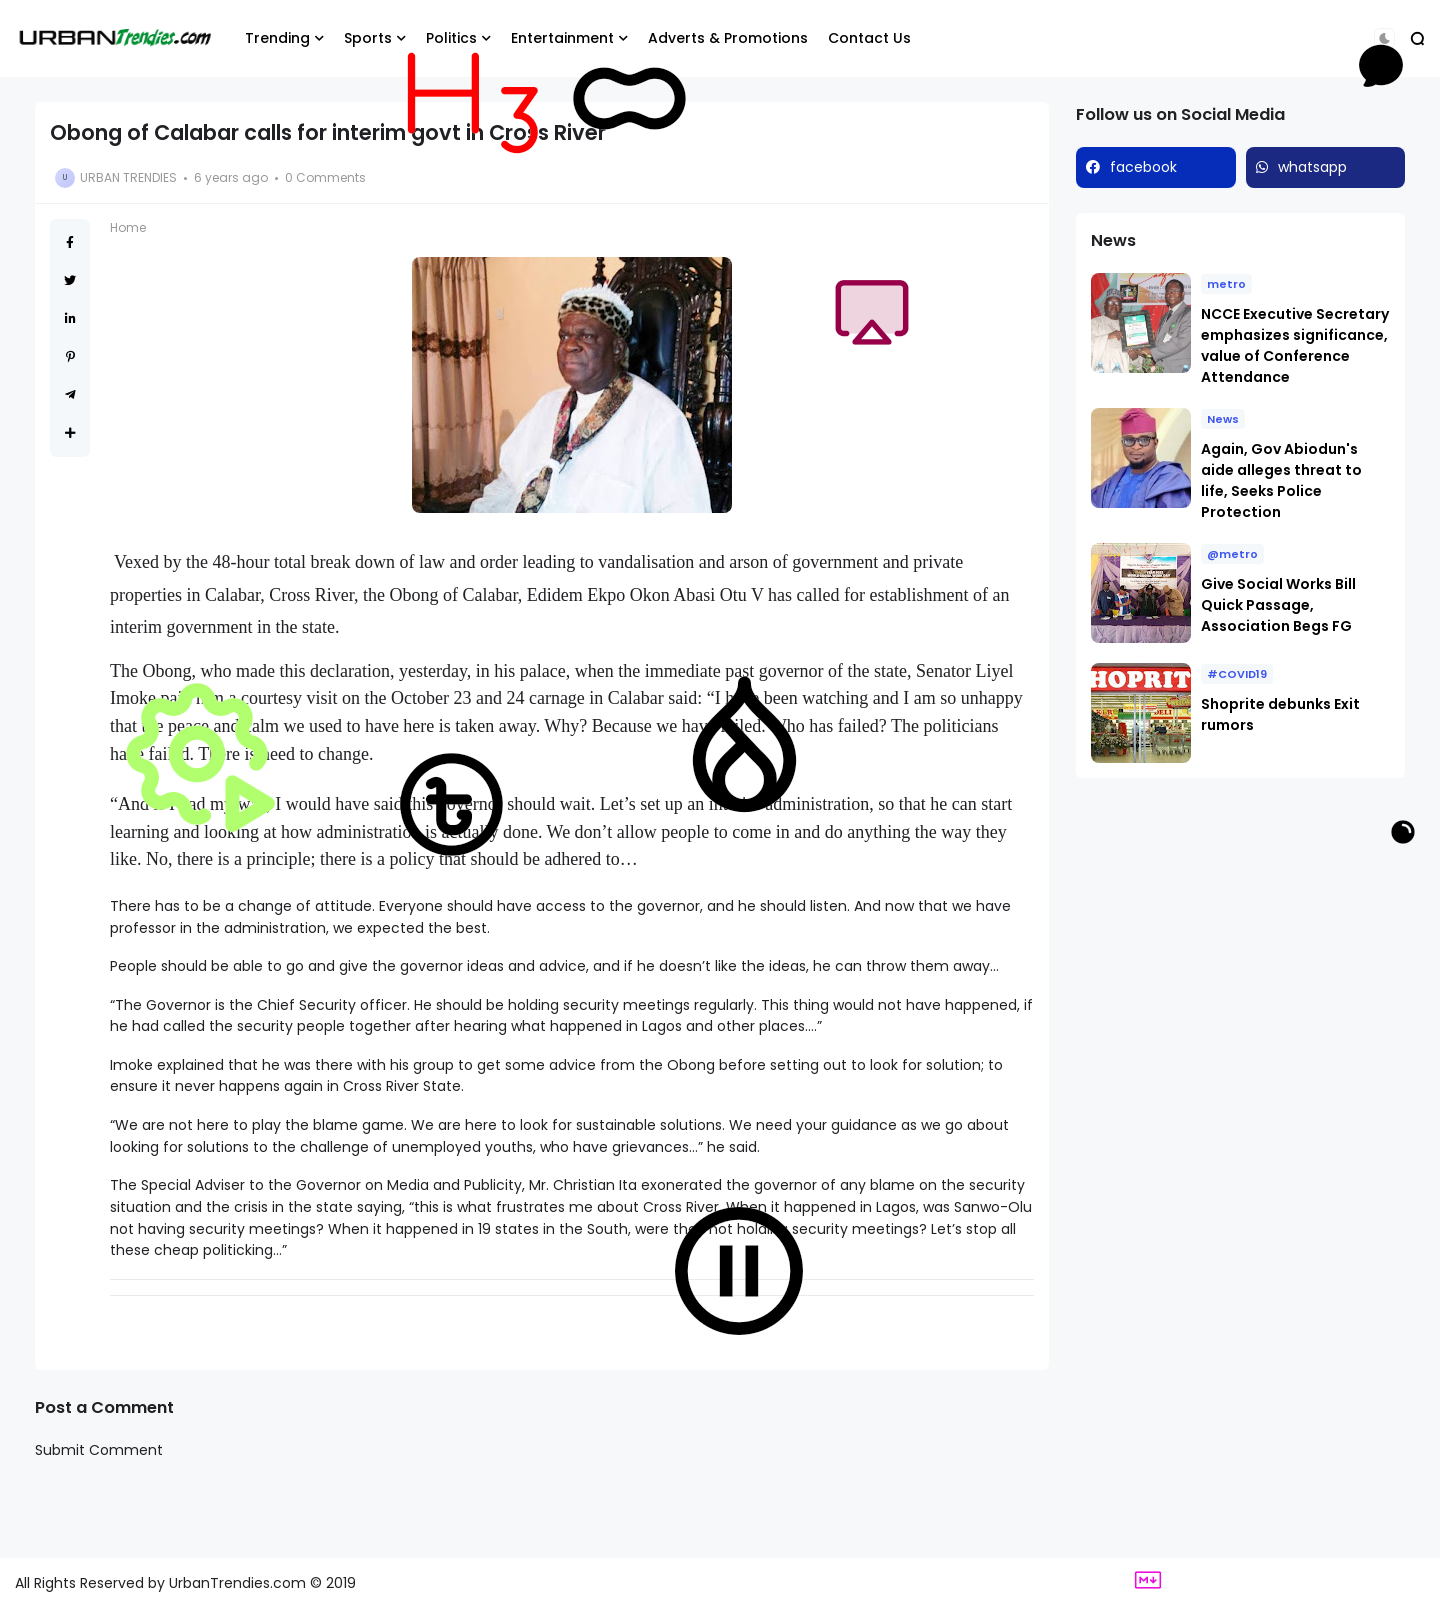 This screenshot has height=1609, width=1440. What do you see at coordinates (1381, 65) in the screenshot?
I see `open chat or messaging` at bounding box center [1381, 65].